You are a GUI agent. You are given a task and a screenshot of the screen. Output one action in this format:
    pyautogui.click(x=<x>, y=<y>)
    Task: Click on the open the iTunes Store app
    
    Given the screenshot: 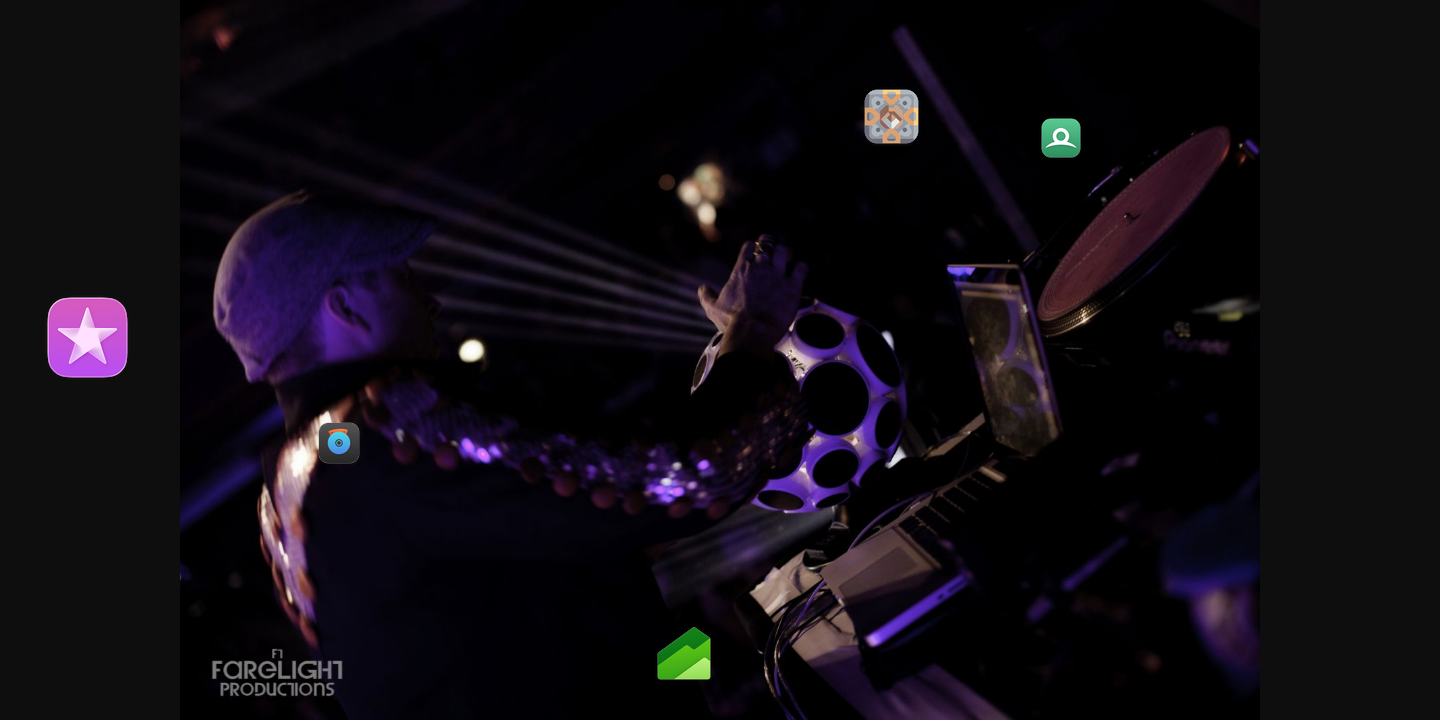 What is the action you would take?
    pyautogui.click(x=87, y=337)
    